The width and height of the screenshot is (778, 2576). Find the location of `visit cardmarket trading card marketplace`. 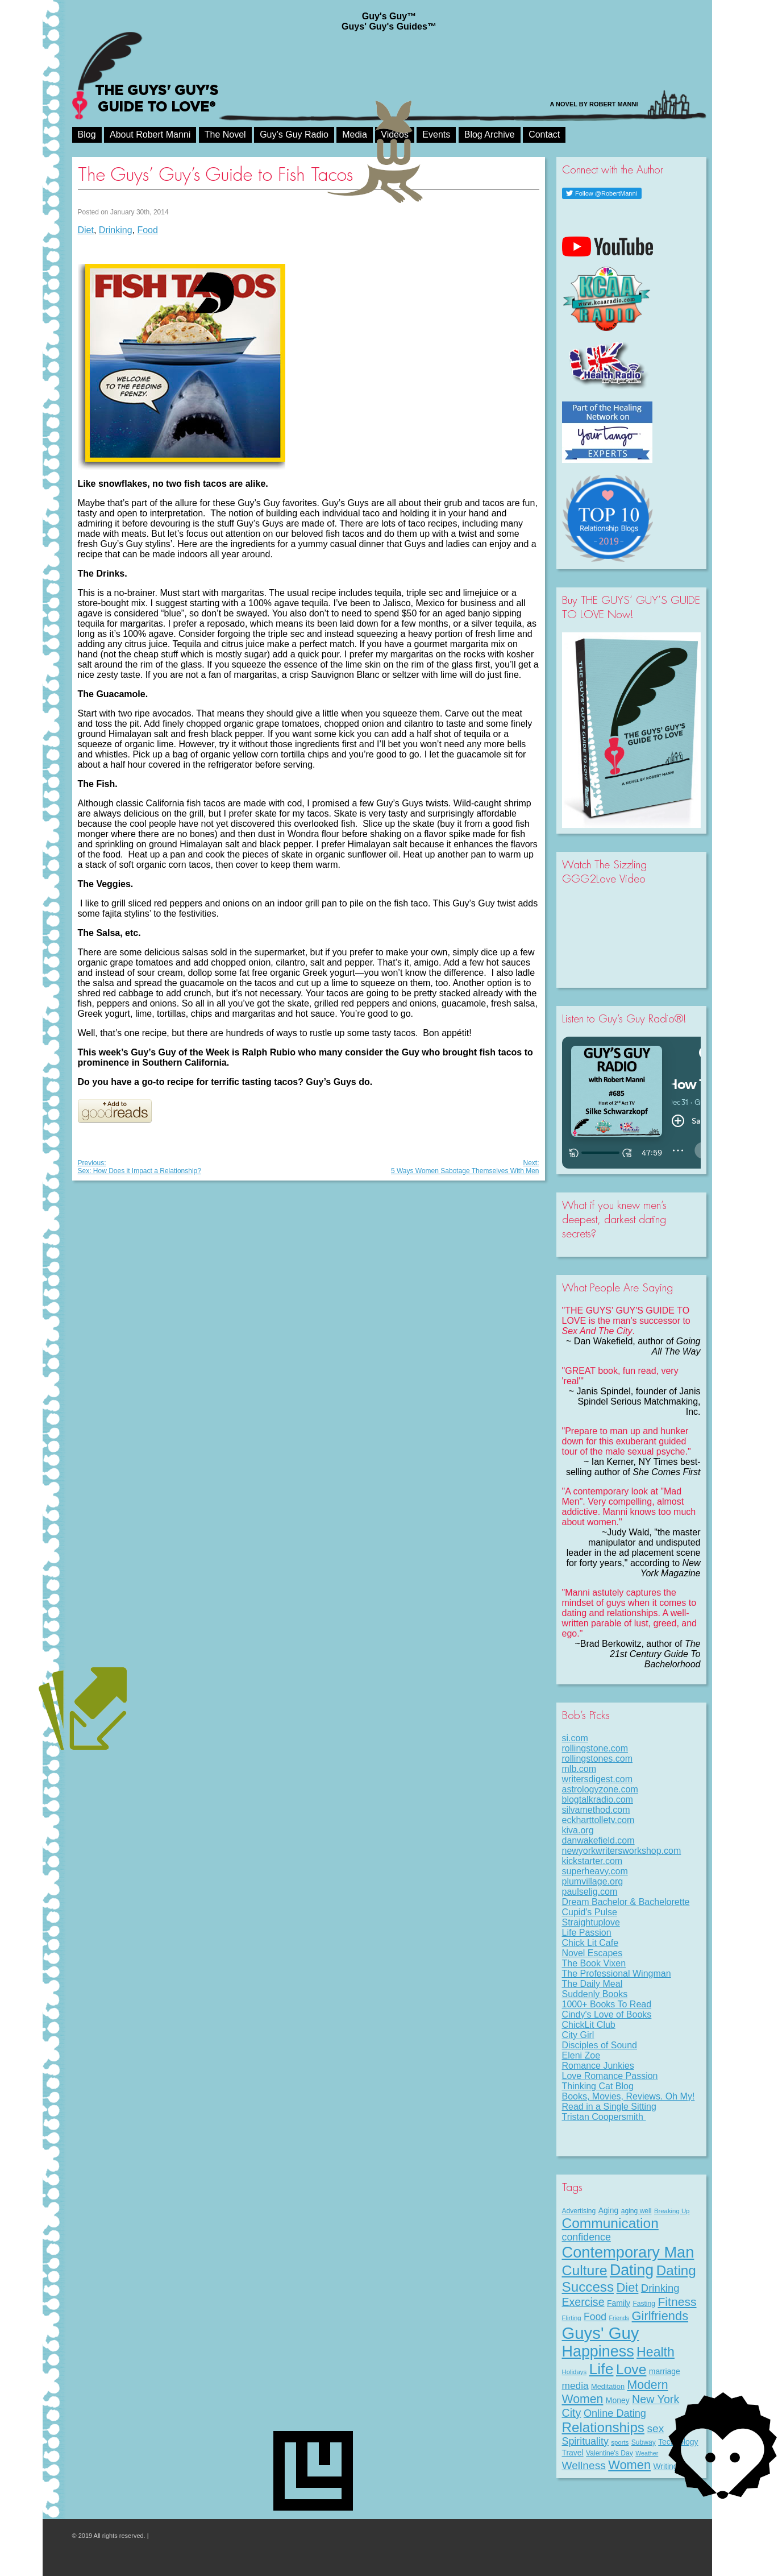

visit cardmarket trading card marketplace is located at coordinates (82, 1708).